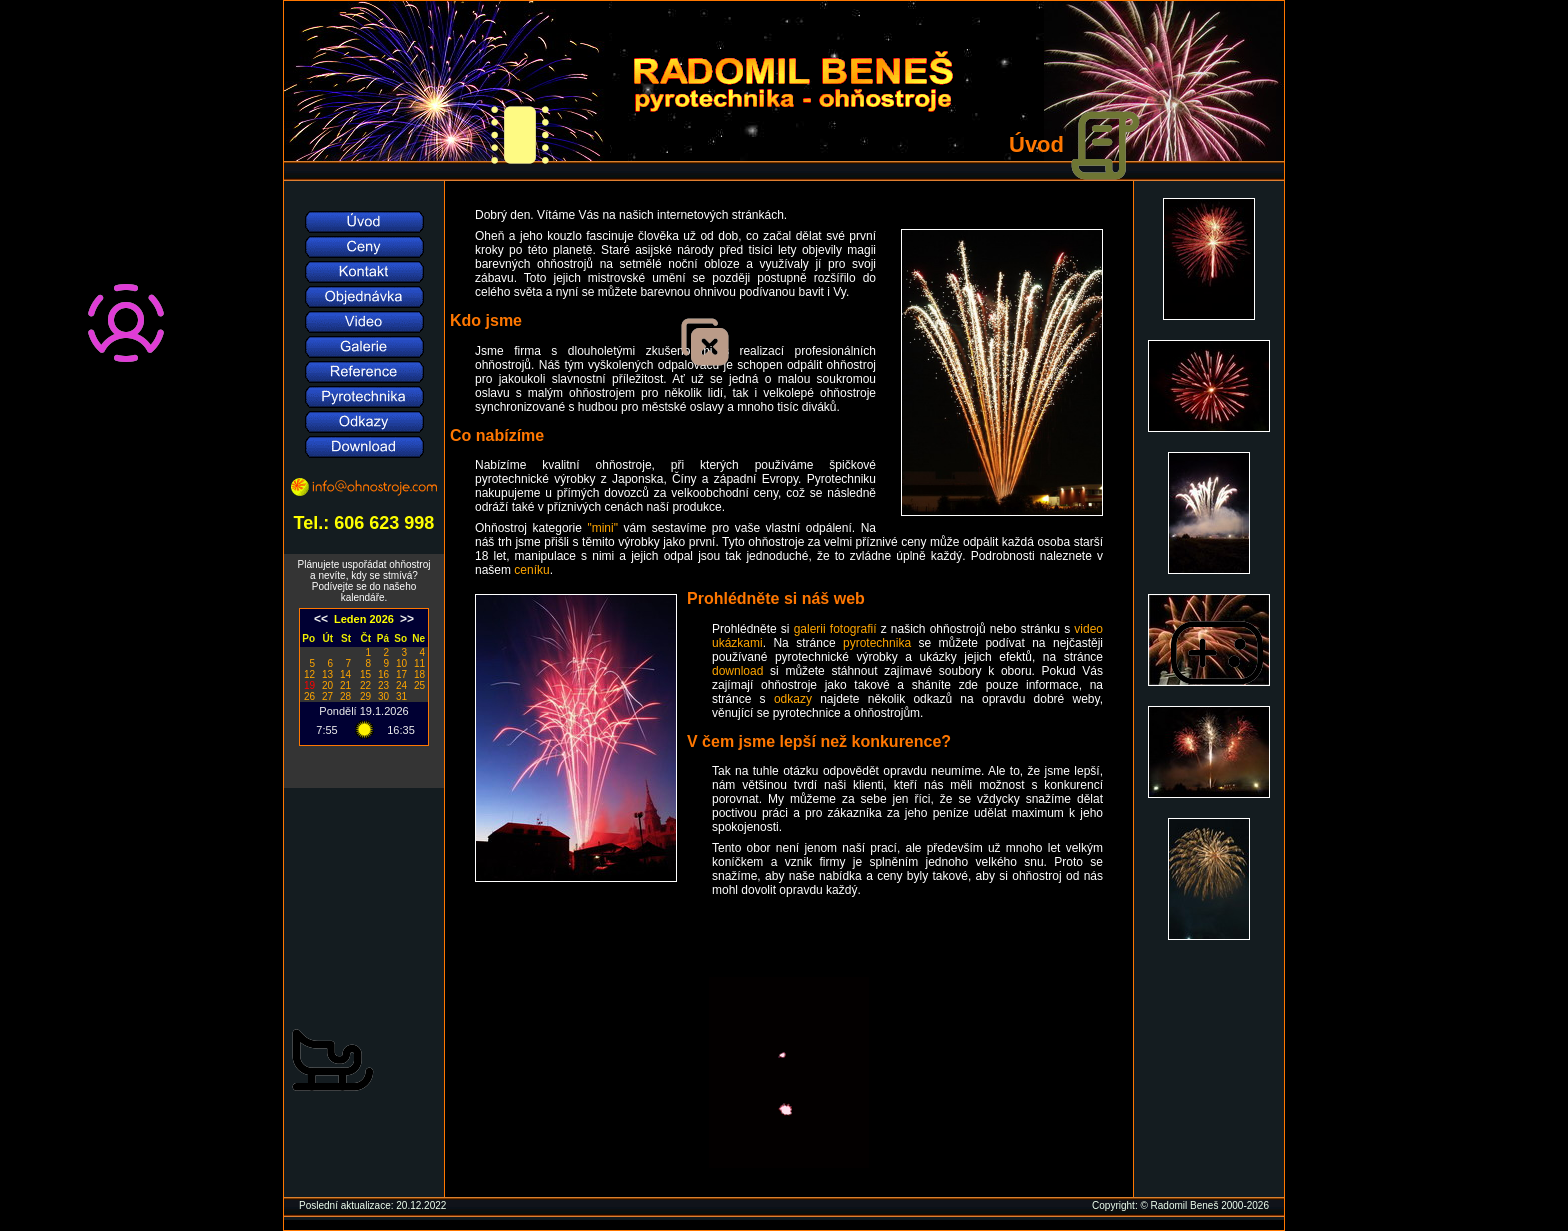  What do you see at coordinates (705, 342) in the screenshot?
I see `cancel or remove copied content` at bounding box center [705, 342].